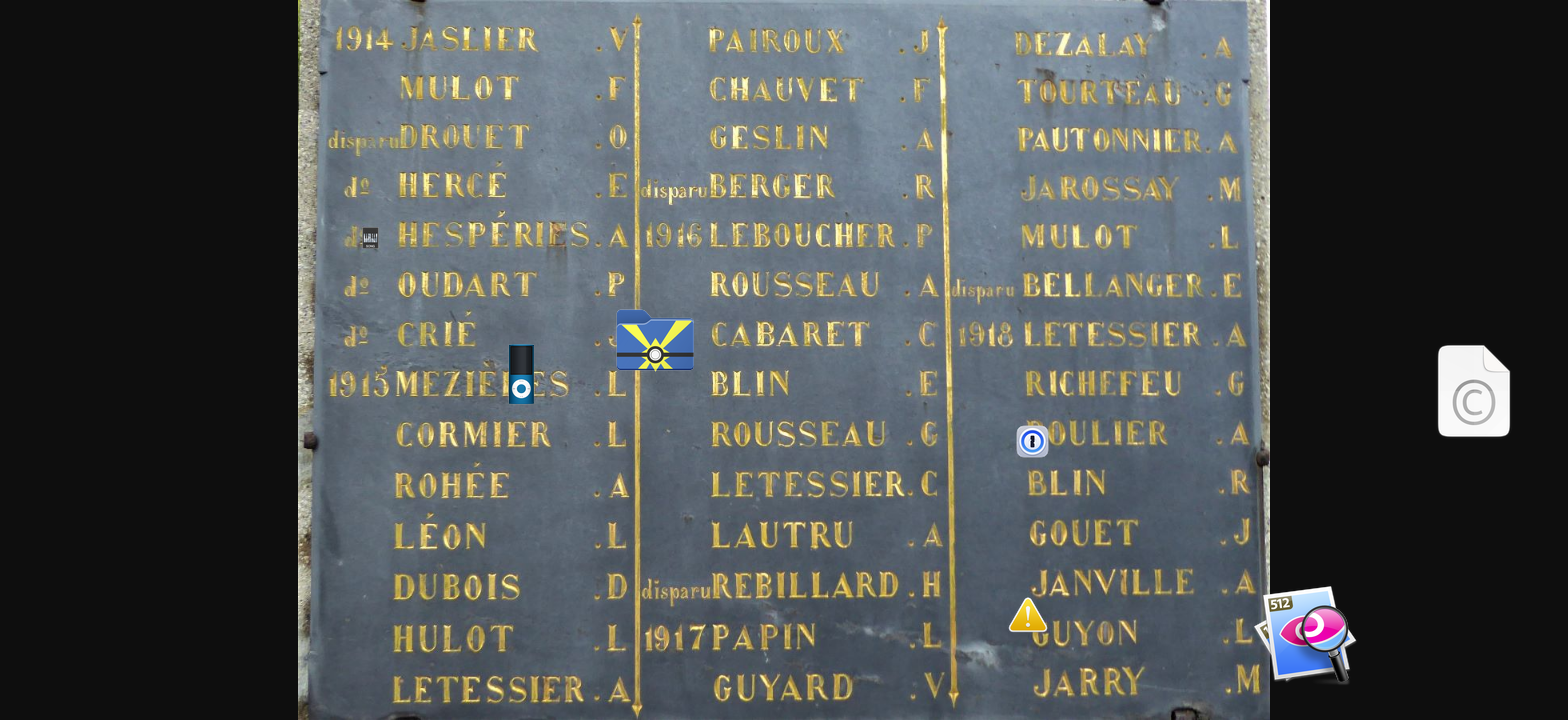 This screenshot has width=1568, height=720. What do you see at coordinates (370, 238) in the screenshot?
I see `open a song file in GarageBand` at bounding box center [370, 238].